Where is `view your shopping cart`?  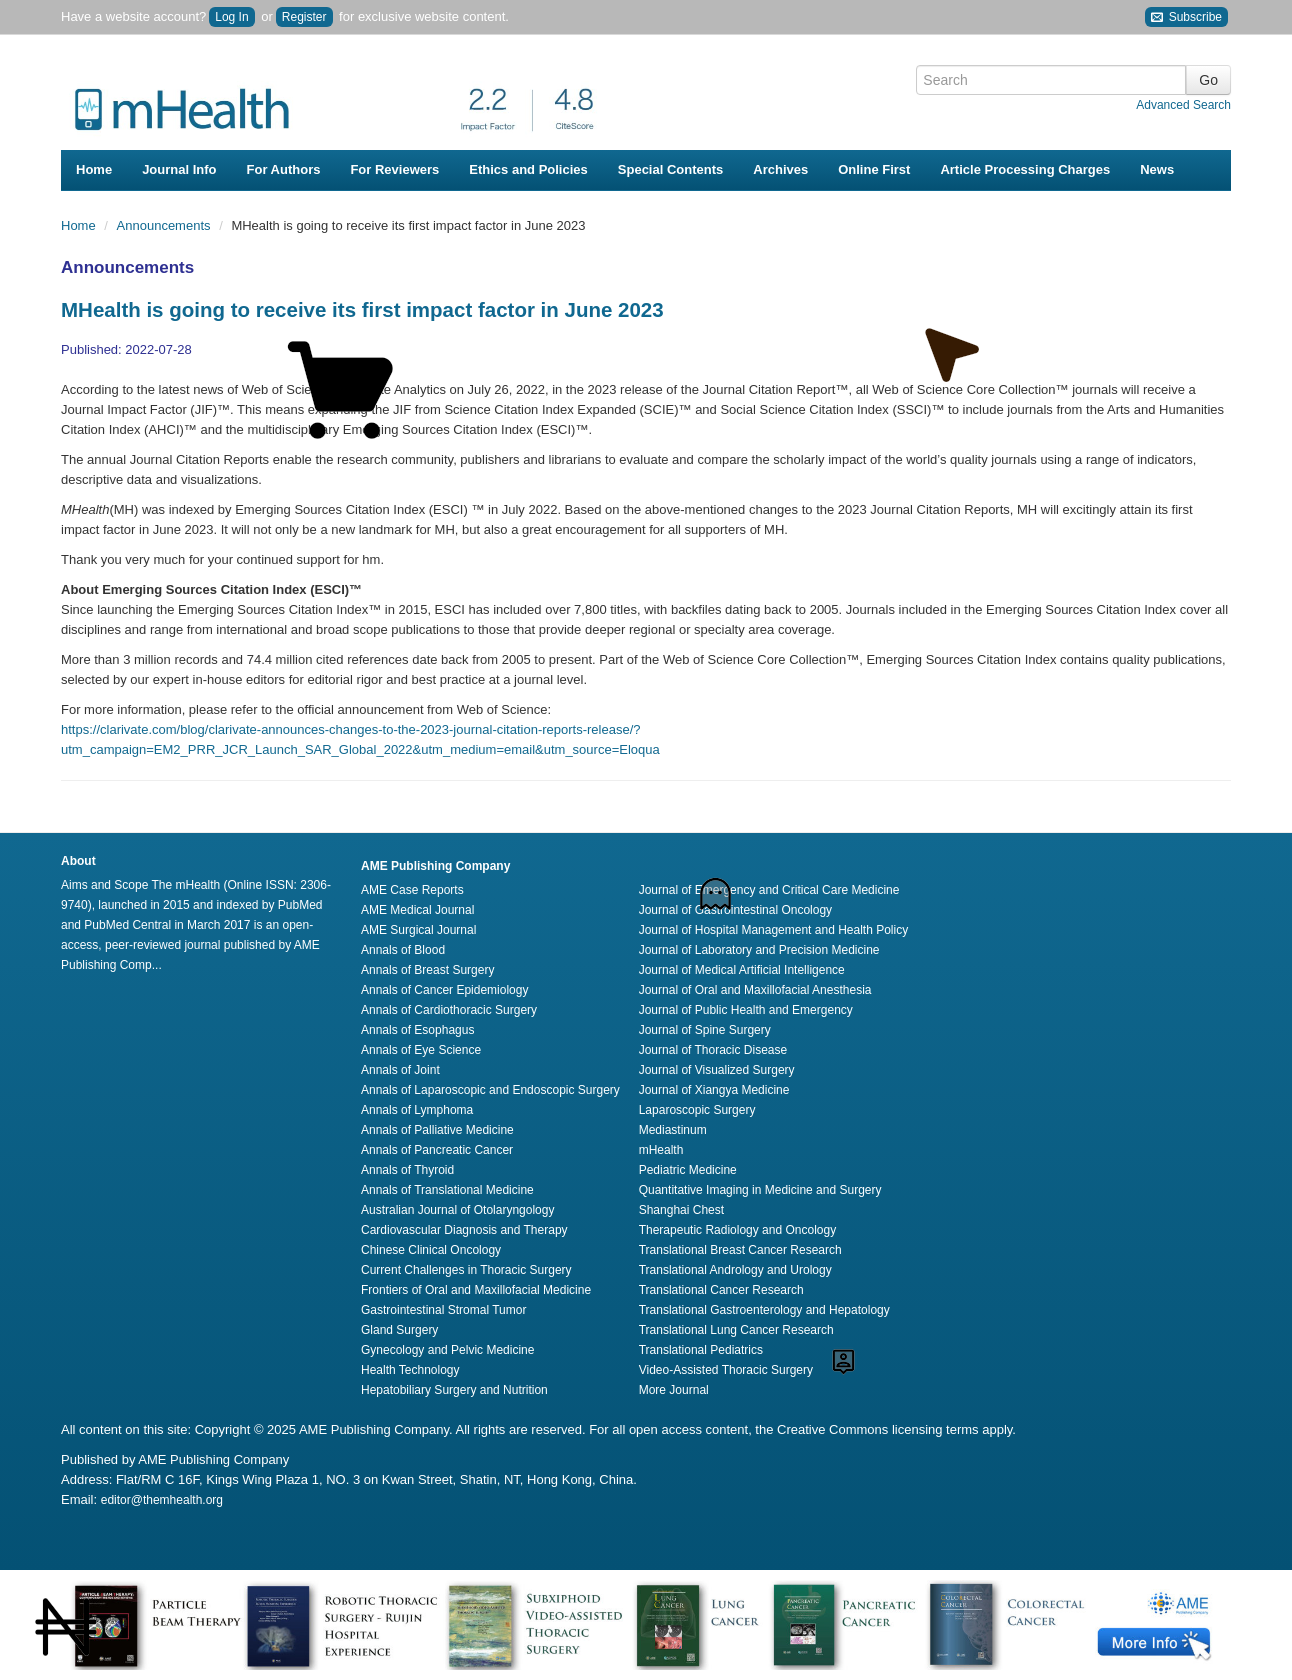
view your shopping cart is located at coordinates (342, 390).